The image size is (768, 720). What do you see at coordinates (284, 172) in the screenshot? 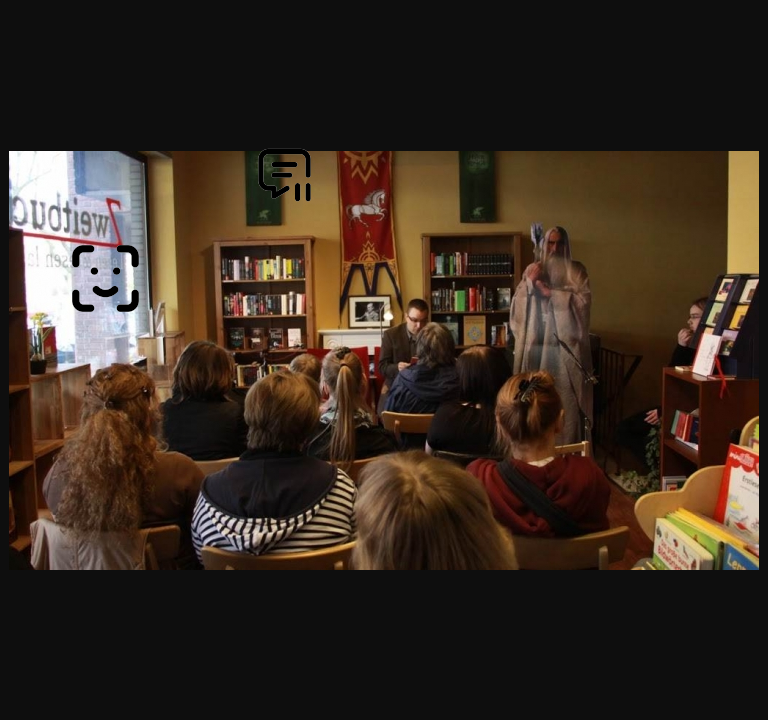
I see `pause message notifications` at bounding box center [284, 172].